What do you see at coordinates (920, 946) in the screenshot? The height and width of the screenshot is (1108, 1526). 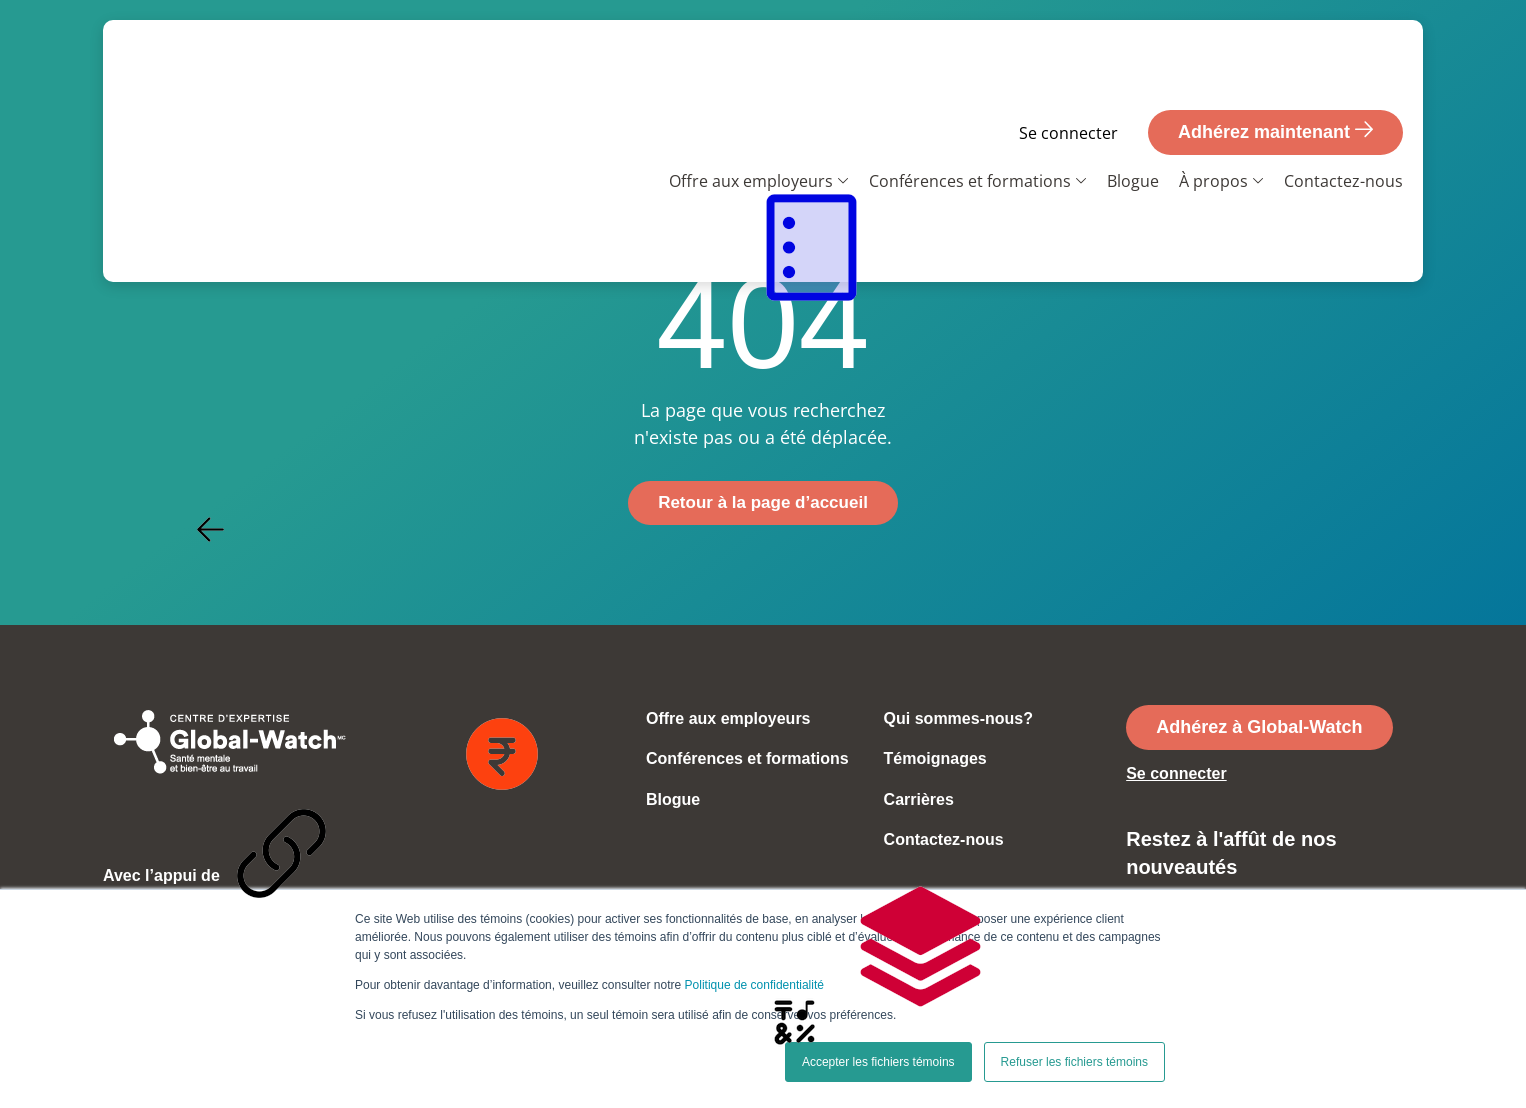 I see `view layers or stacked content` at bounding box center [920, 946].